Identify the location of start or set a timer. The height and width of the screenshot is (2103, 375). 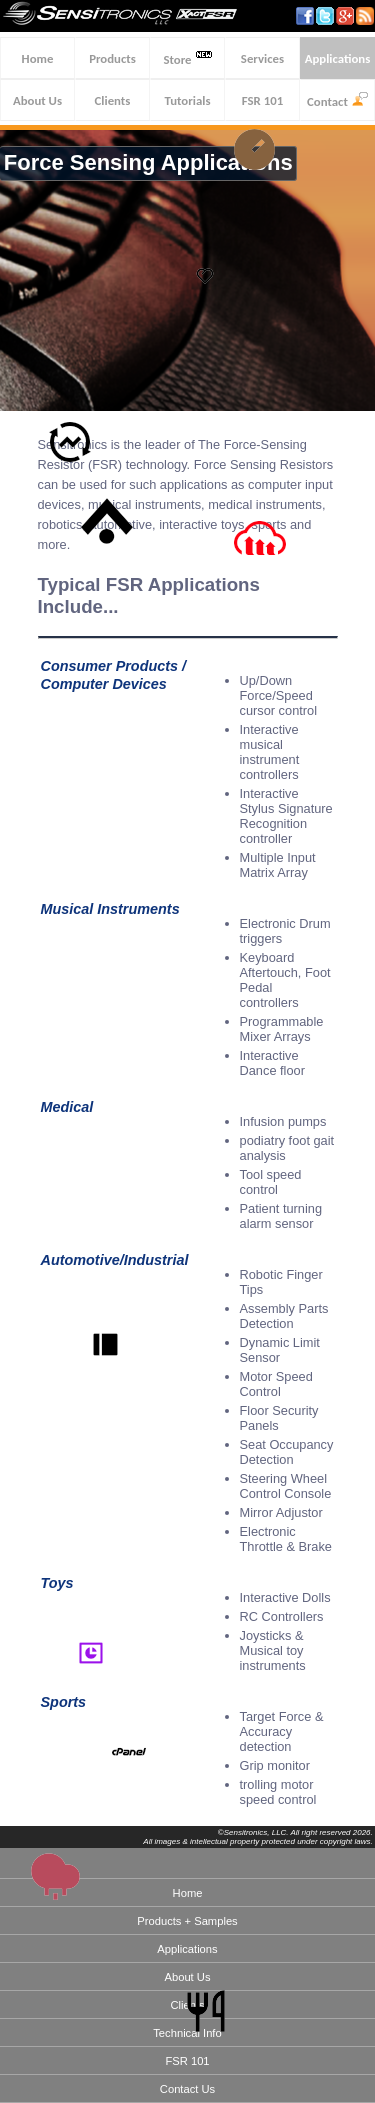
(254, 149).